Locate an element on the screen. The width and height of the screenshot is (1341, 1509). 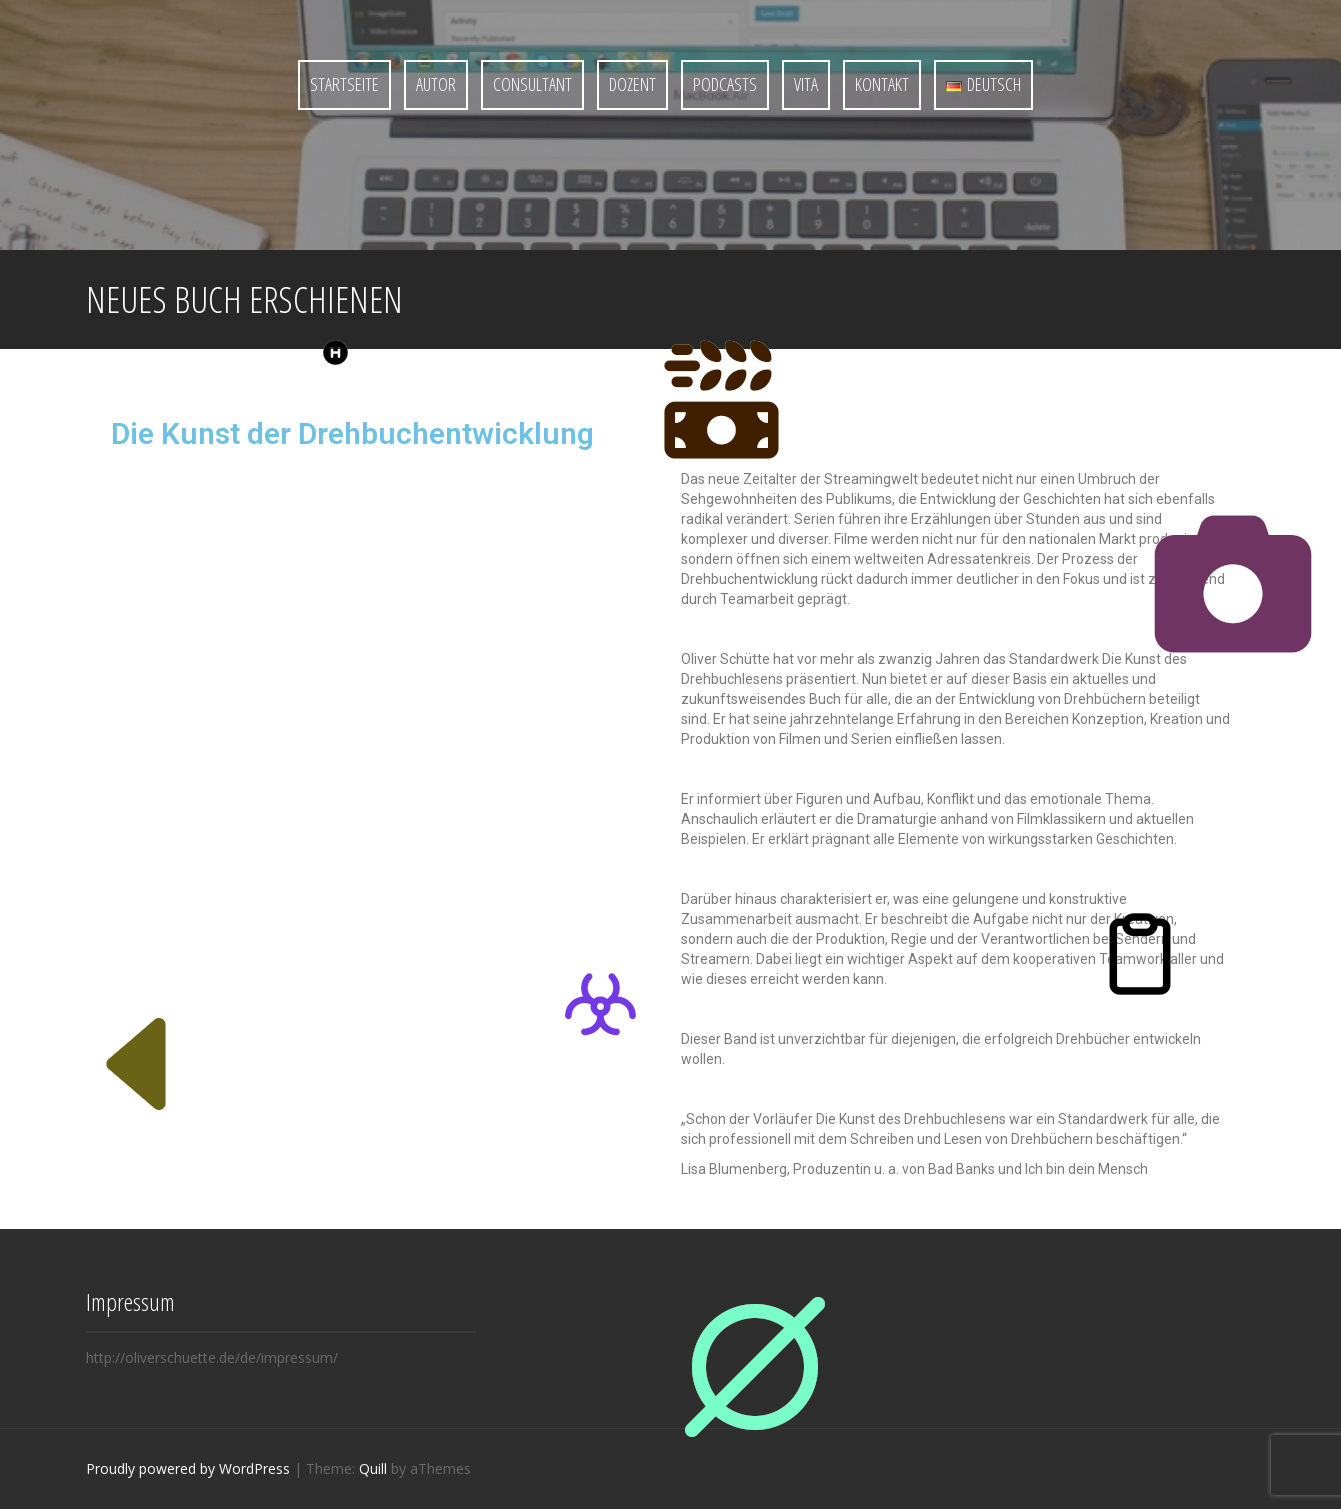
access agricultural subsidies or farm payments is located at coordinates (721, 401).